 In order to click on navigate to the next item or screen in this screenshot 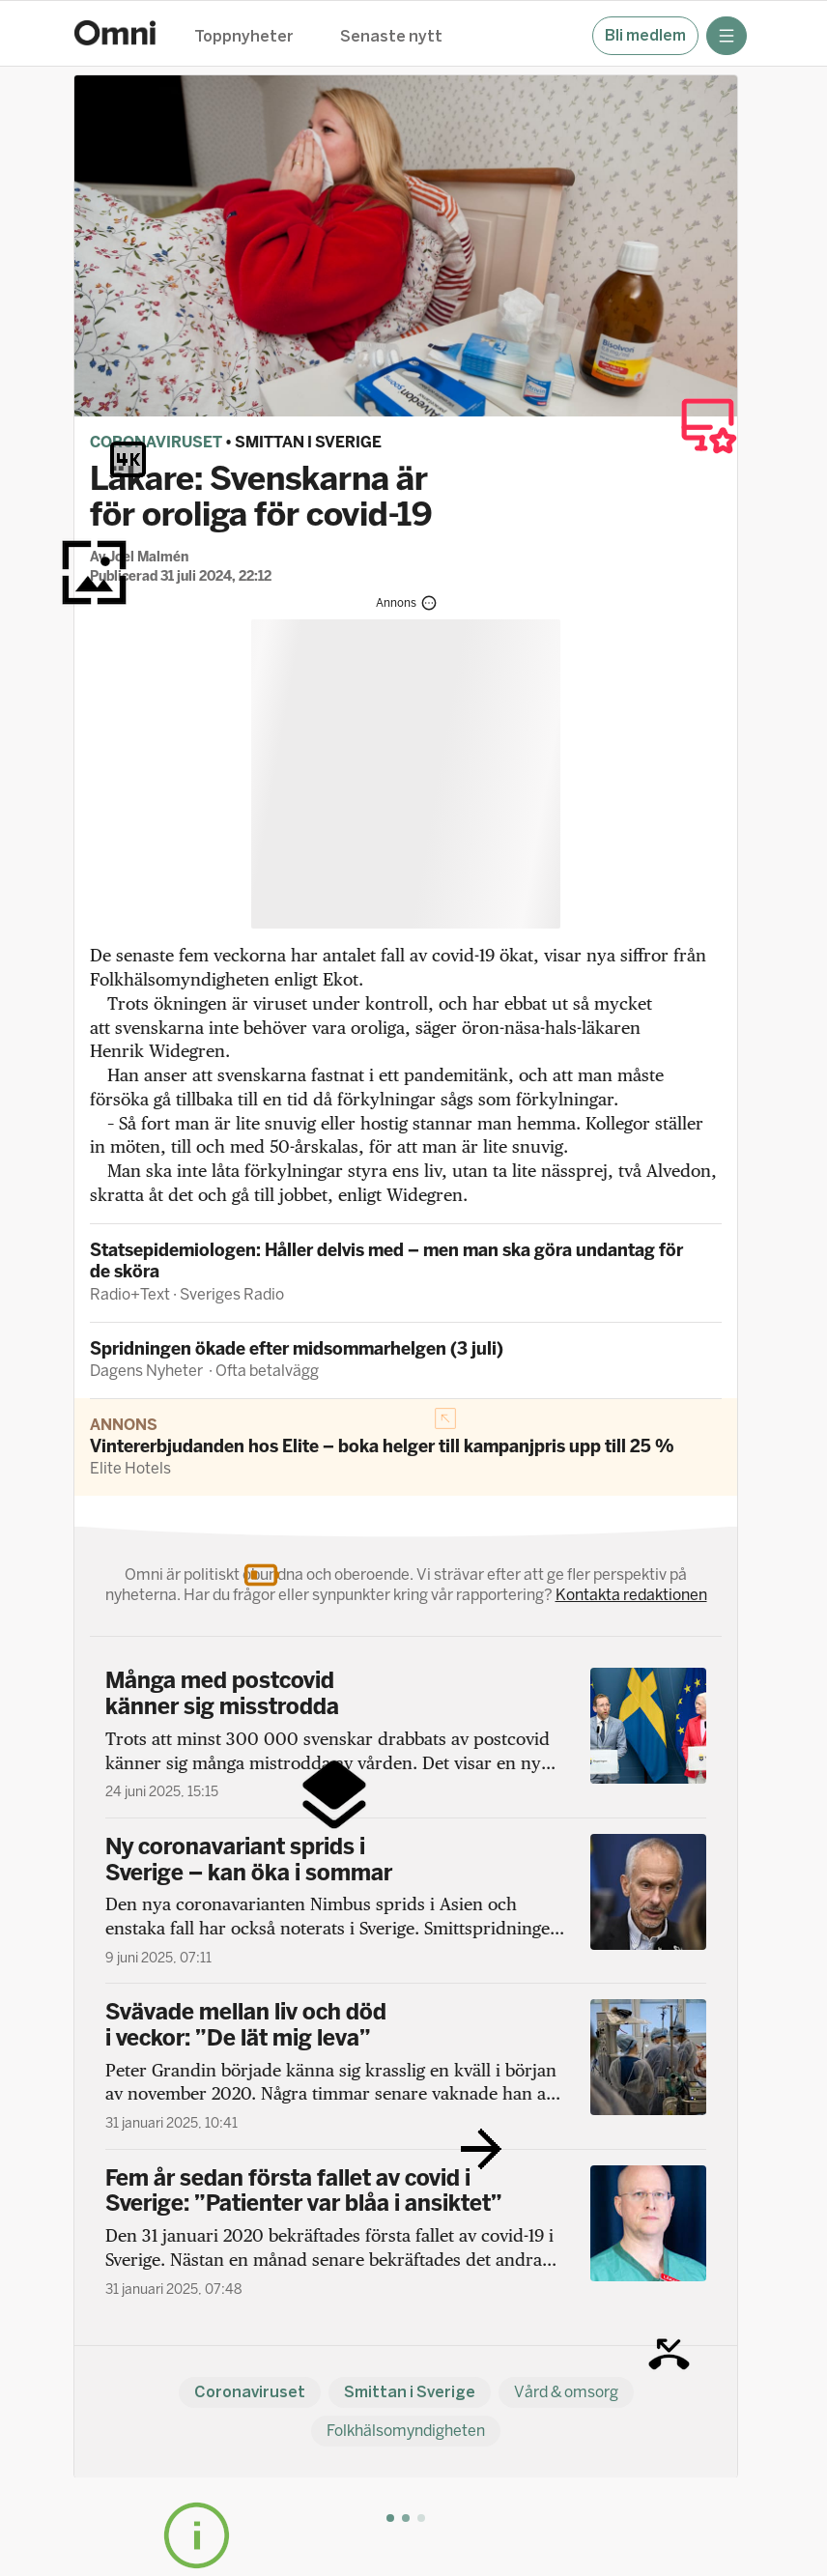, I will do `click(481, 2149)`.